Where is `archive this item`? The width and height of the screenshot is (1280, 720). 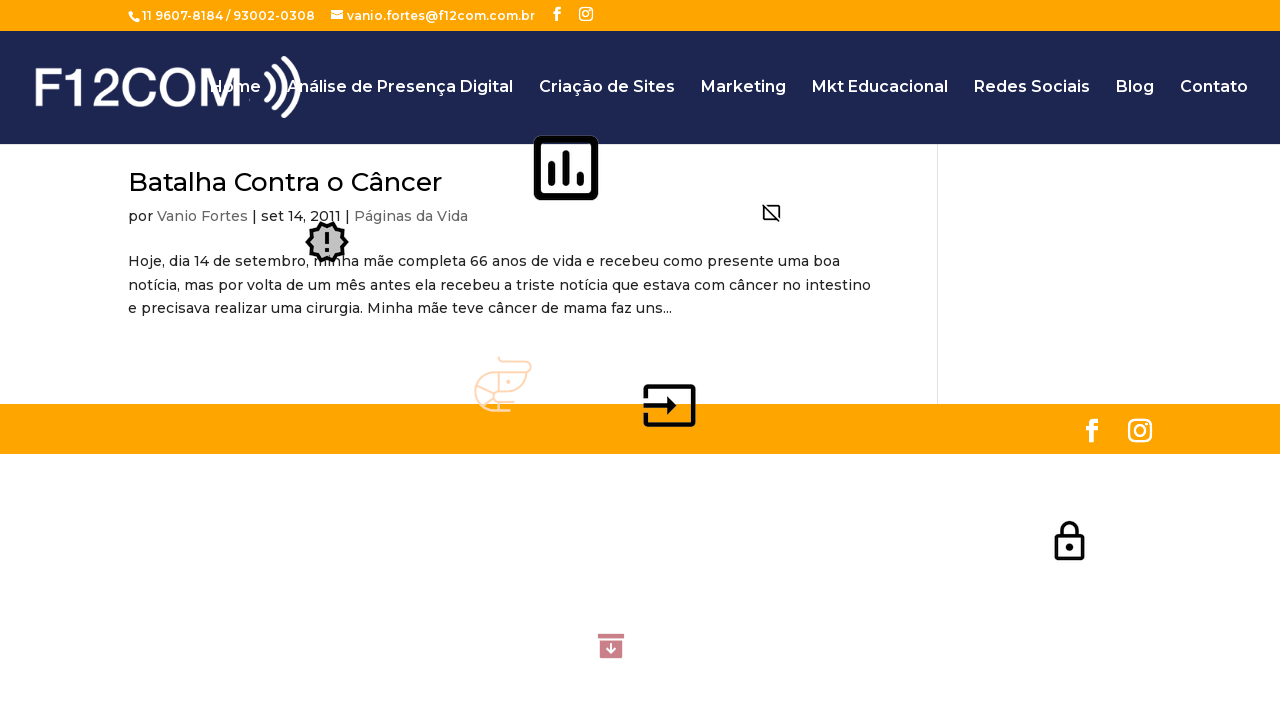
archive this item is located at coordinates (611, 646).